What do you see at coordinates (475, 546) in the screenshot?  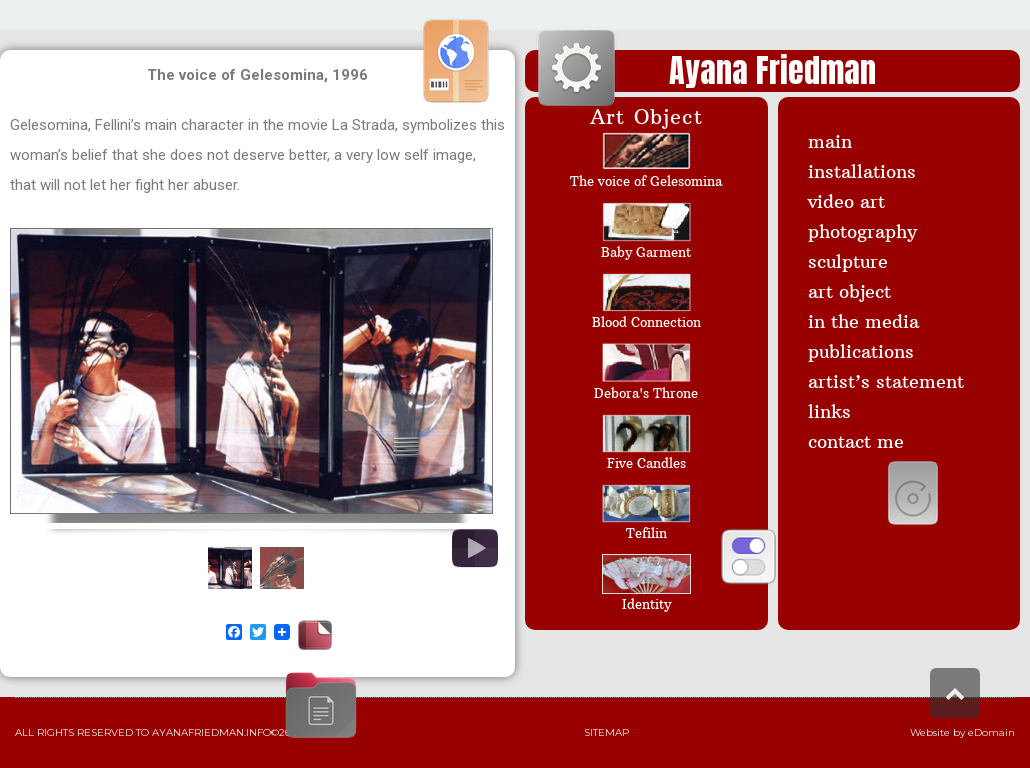 I see `a video file type indicator` at bounding box center [475, 546].